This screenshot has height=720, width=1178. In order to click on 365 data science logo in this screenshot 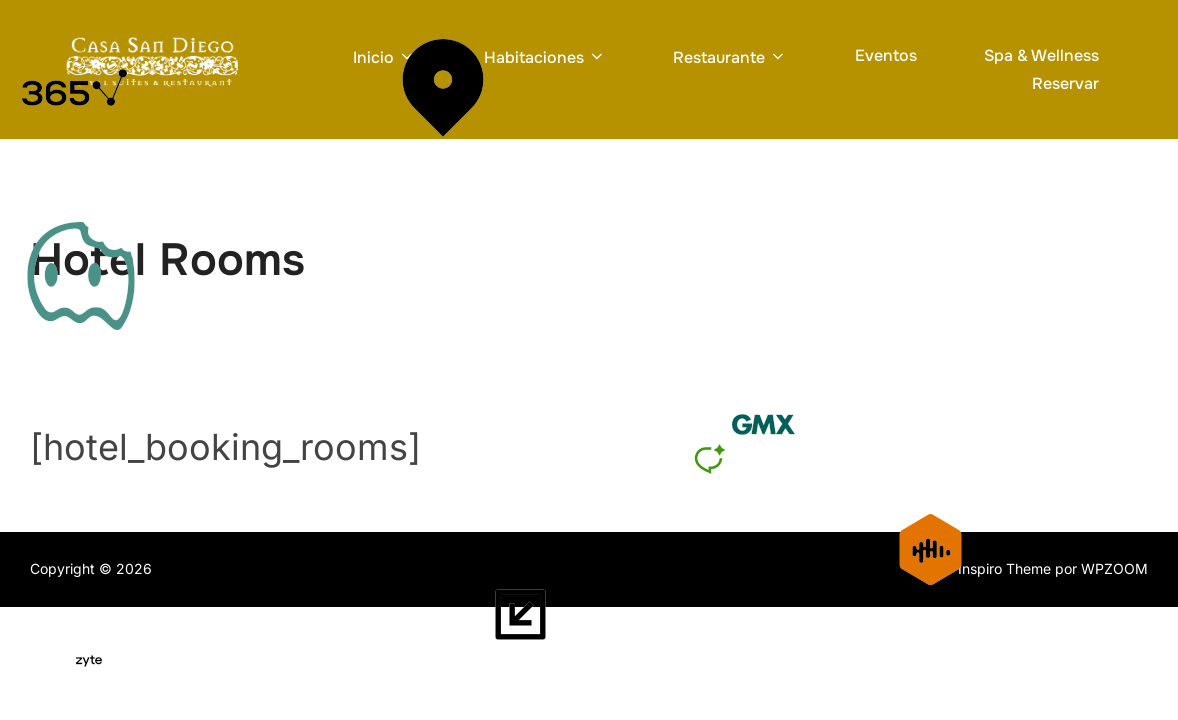, I will do `click(74, 87)`.